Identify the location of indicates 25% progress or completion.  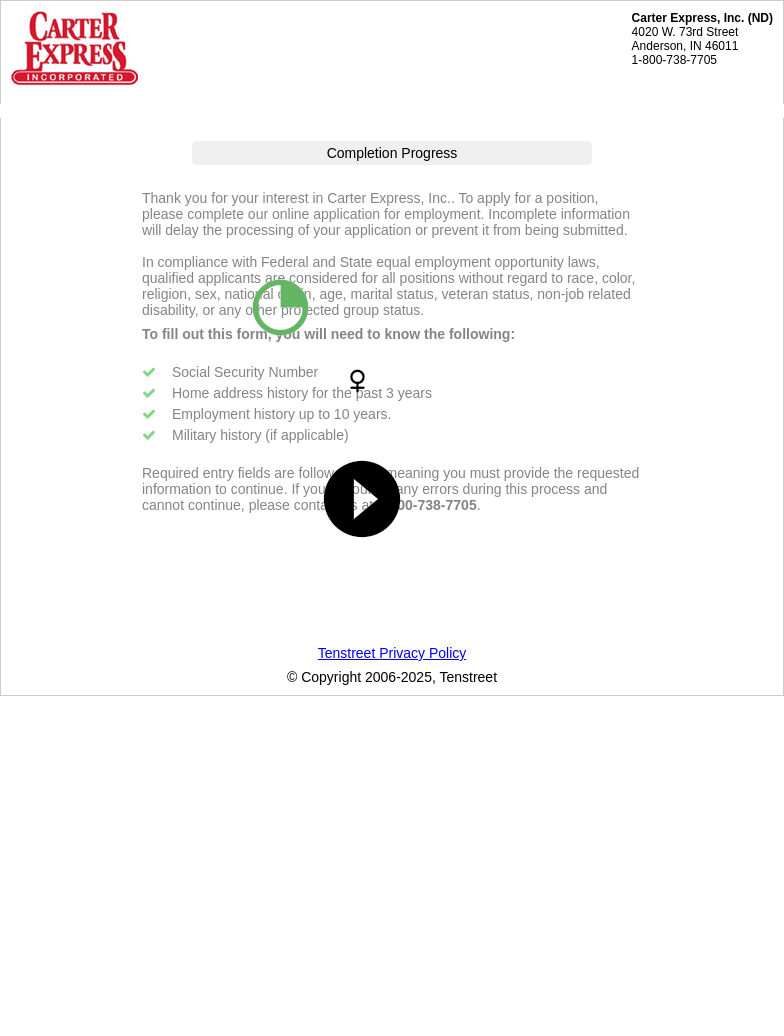
(280, 307).